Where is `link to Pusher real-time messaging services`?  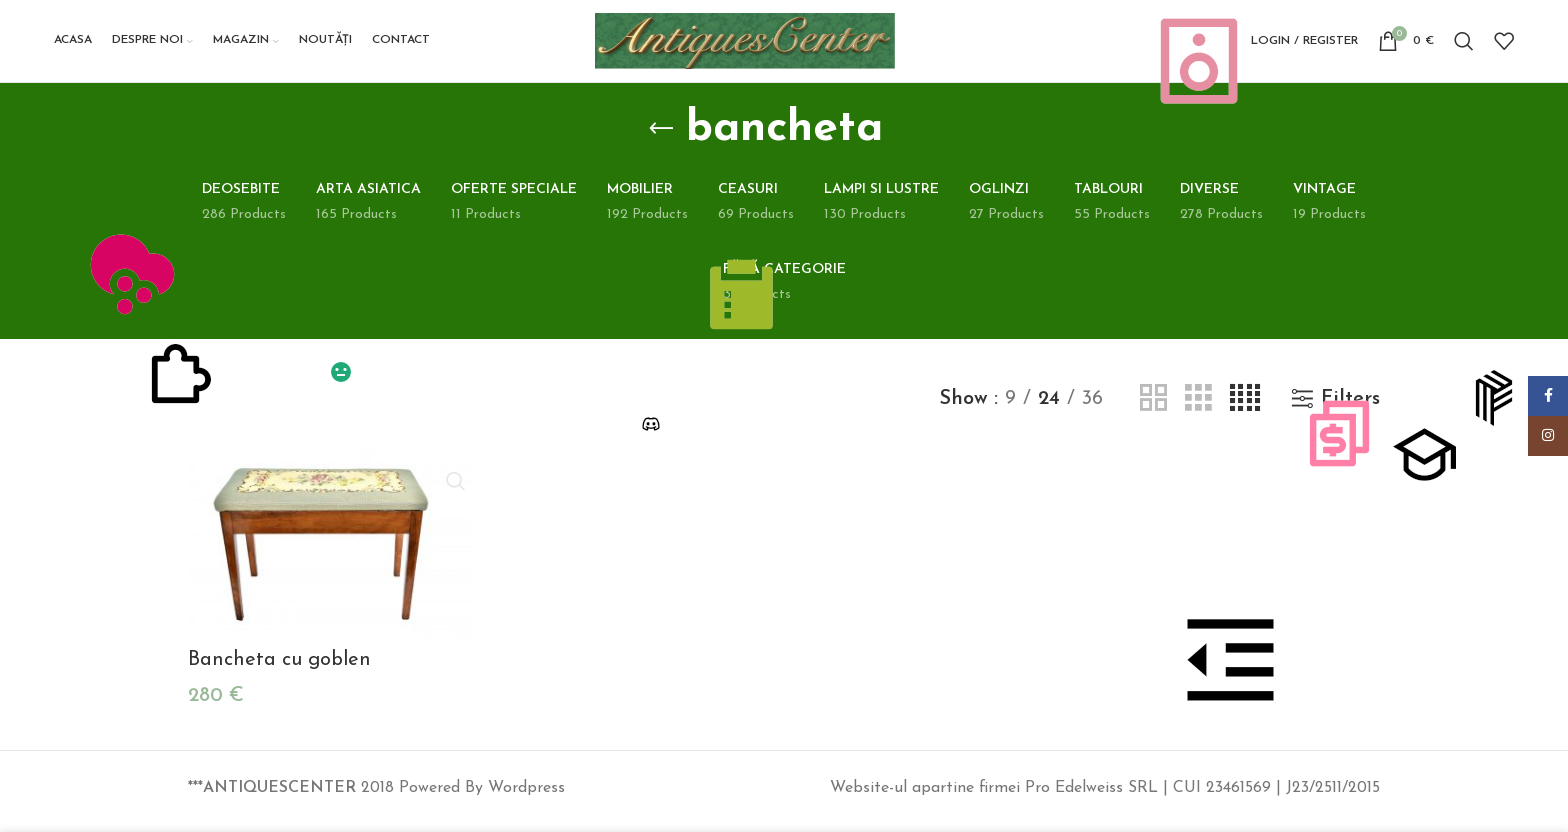 link to Pusher real-time messaging services is located at coordinates (1494, 398).